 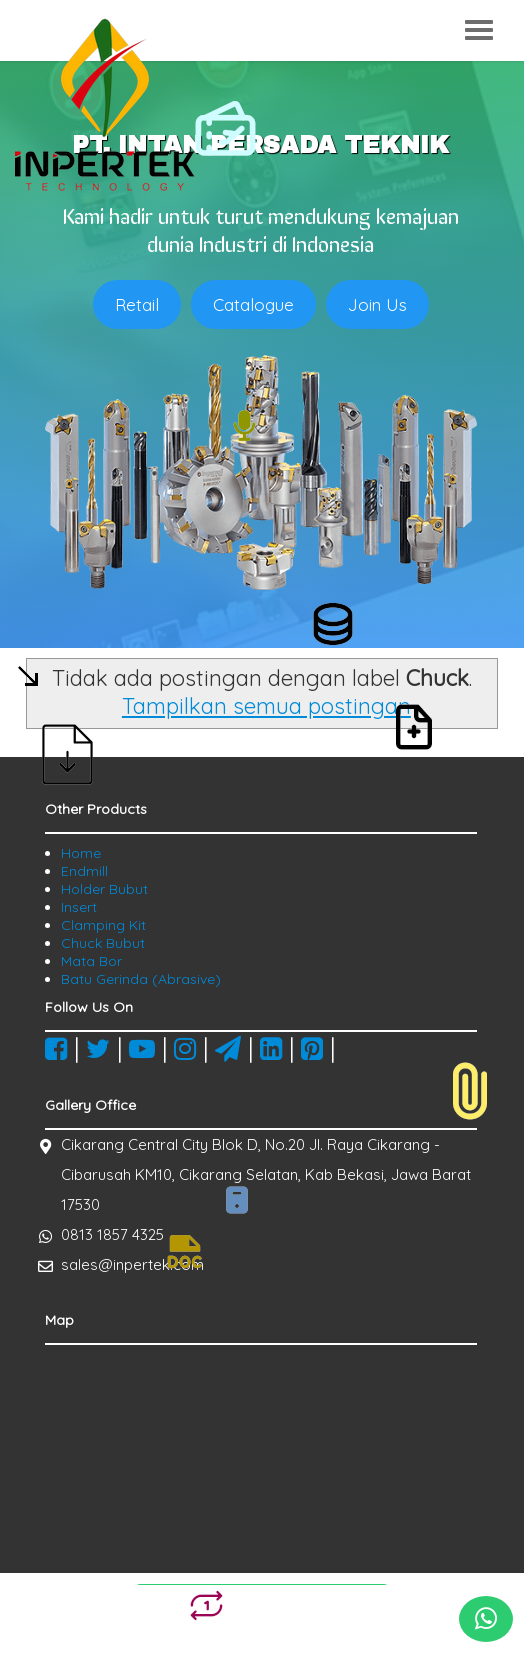 What do you see at coordinates (206, 1605) in the screenshot?
I see `repeat current track once` at bounding box center [206, 1605].